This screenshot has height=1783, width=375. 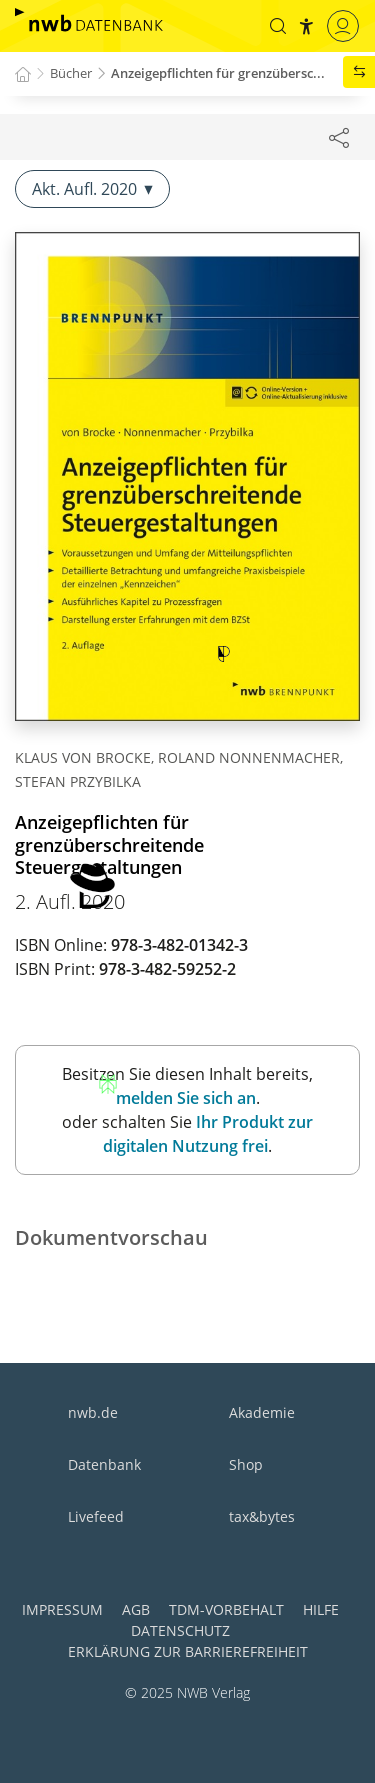 What do you see at coordinates (224, 654) in the screenshot?
I see `visit the Phosphor Icons website` at bounding box center [224, 654].